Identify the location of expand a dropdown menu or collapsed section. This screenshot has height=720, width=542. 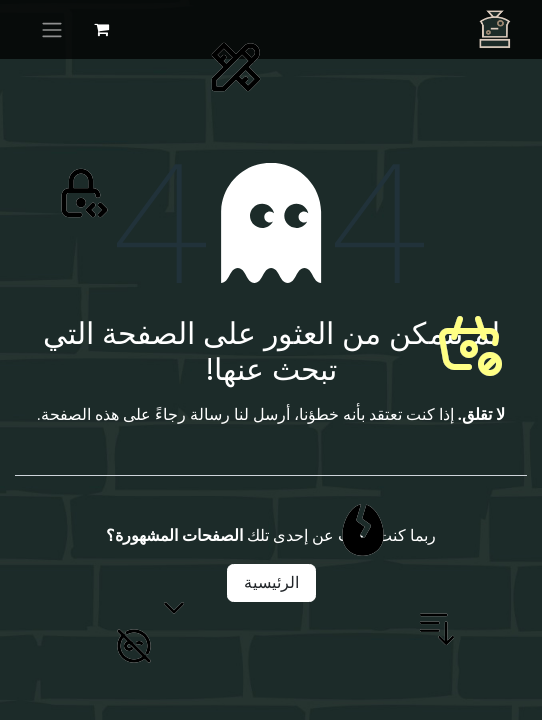
(174, 608).